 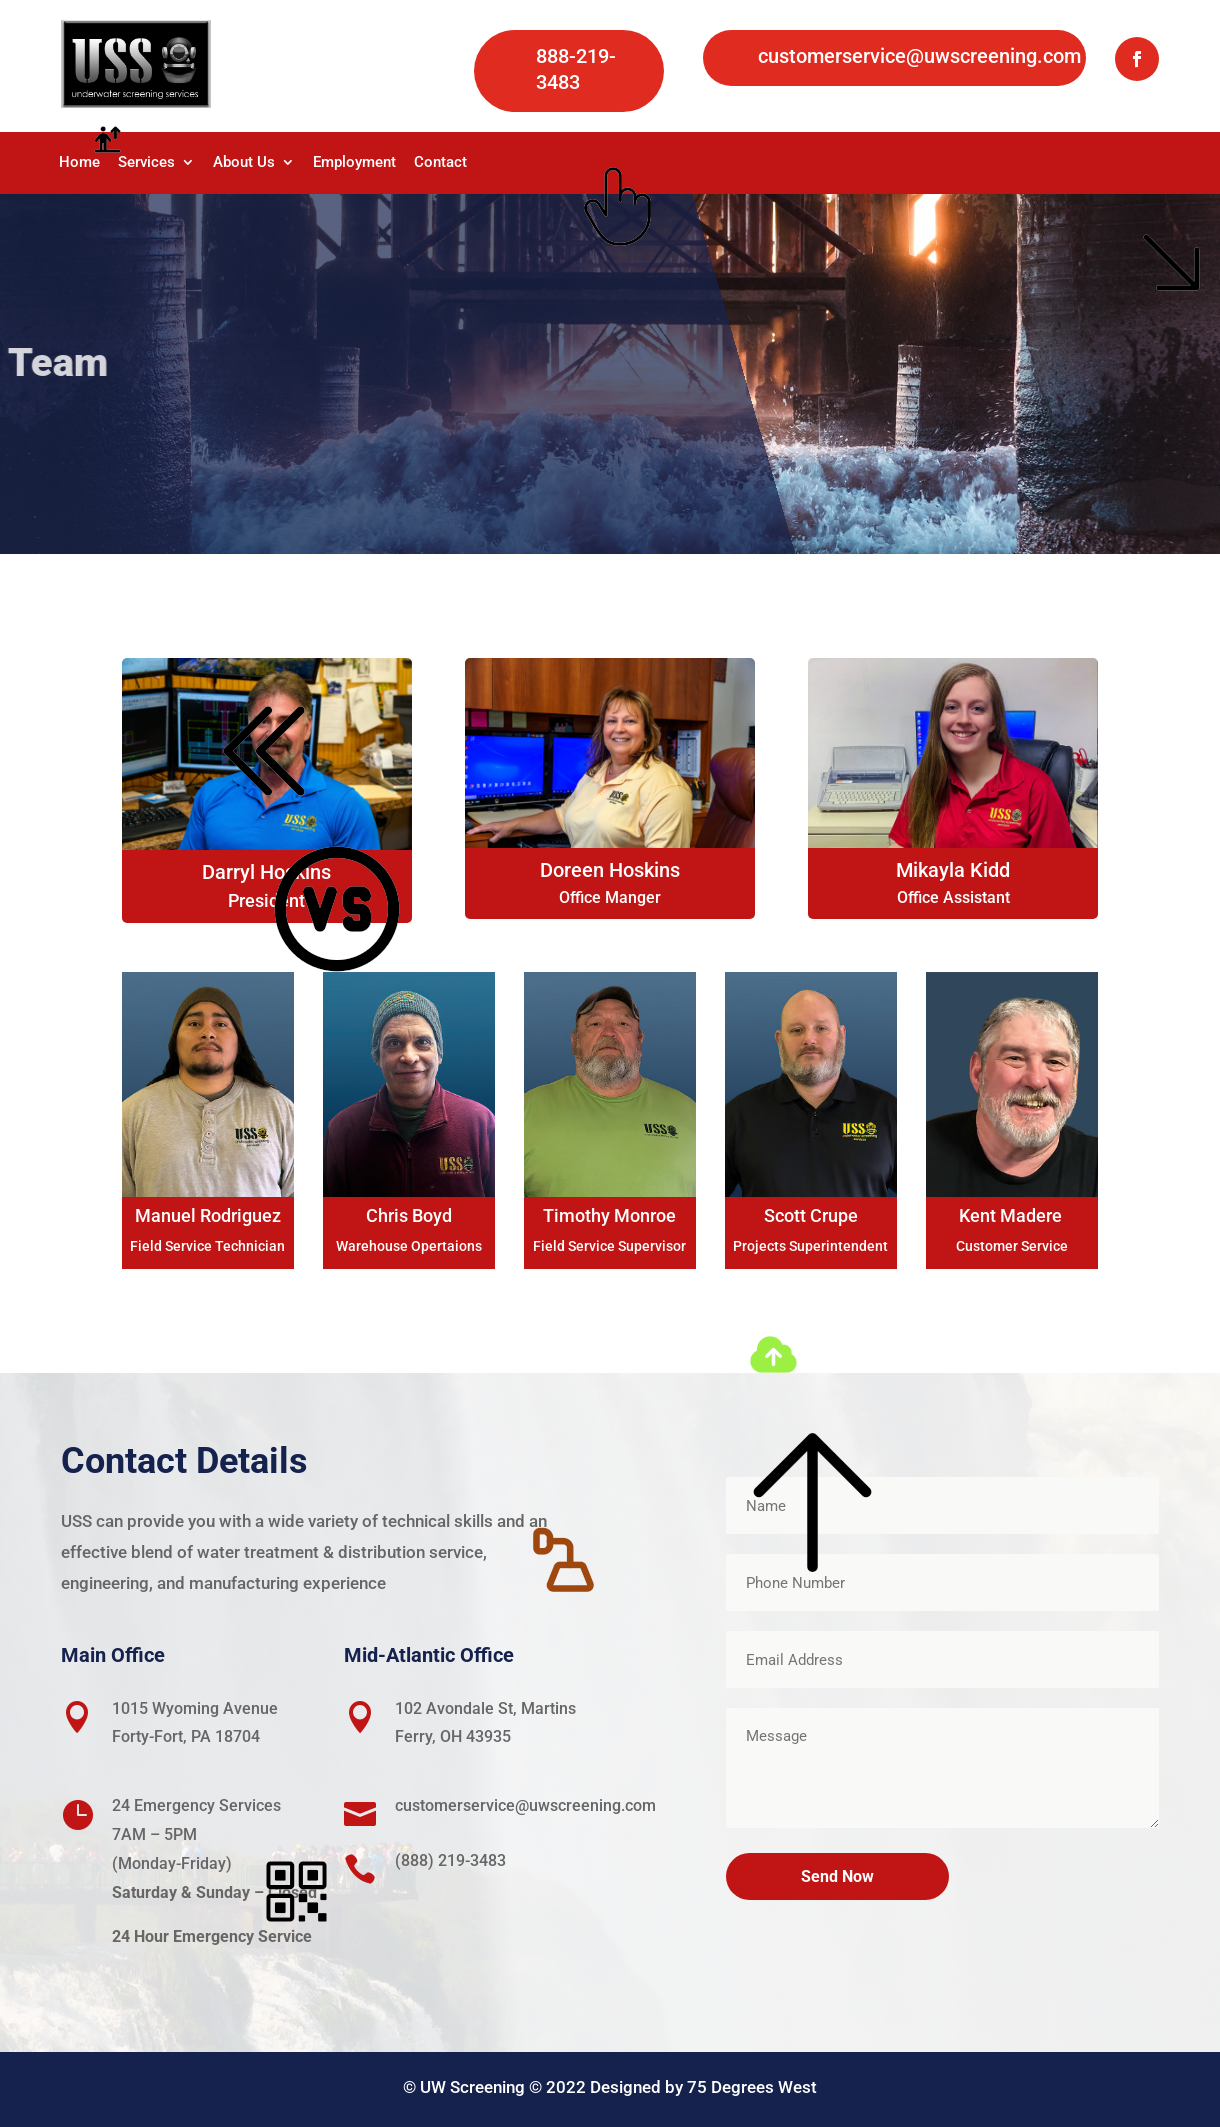 I want to click on go back to the beginning, so click(x=264, y=751).